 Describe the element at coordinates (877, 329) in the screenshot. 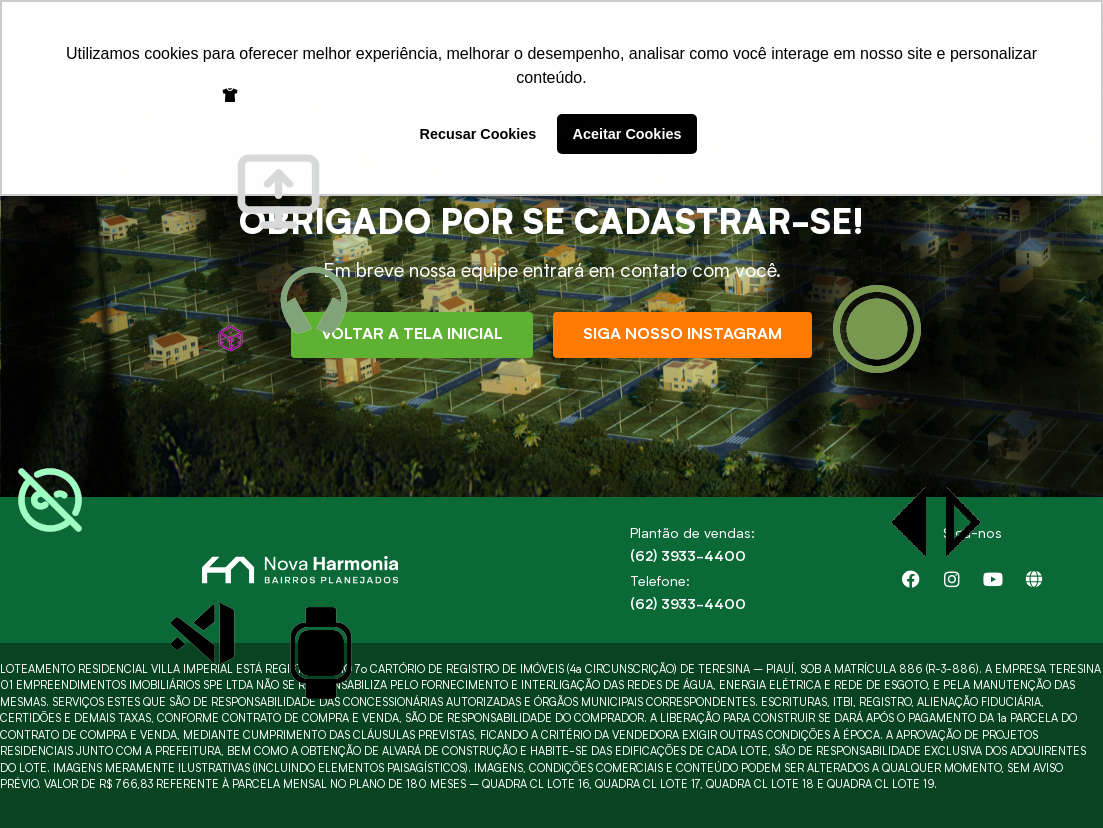

I see `indicates a selected radio button option` at that location.